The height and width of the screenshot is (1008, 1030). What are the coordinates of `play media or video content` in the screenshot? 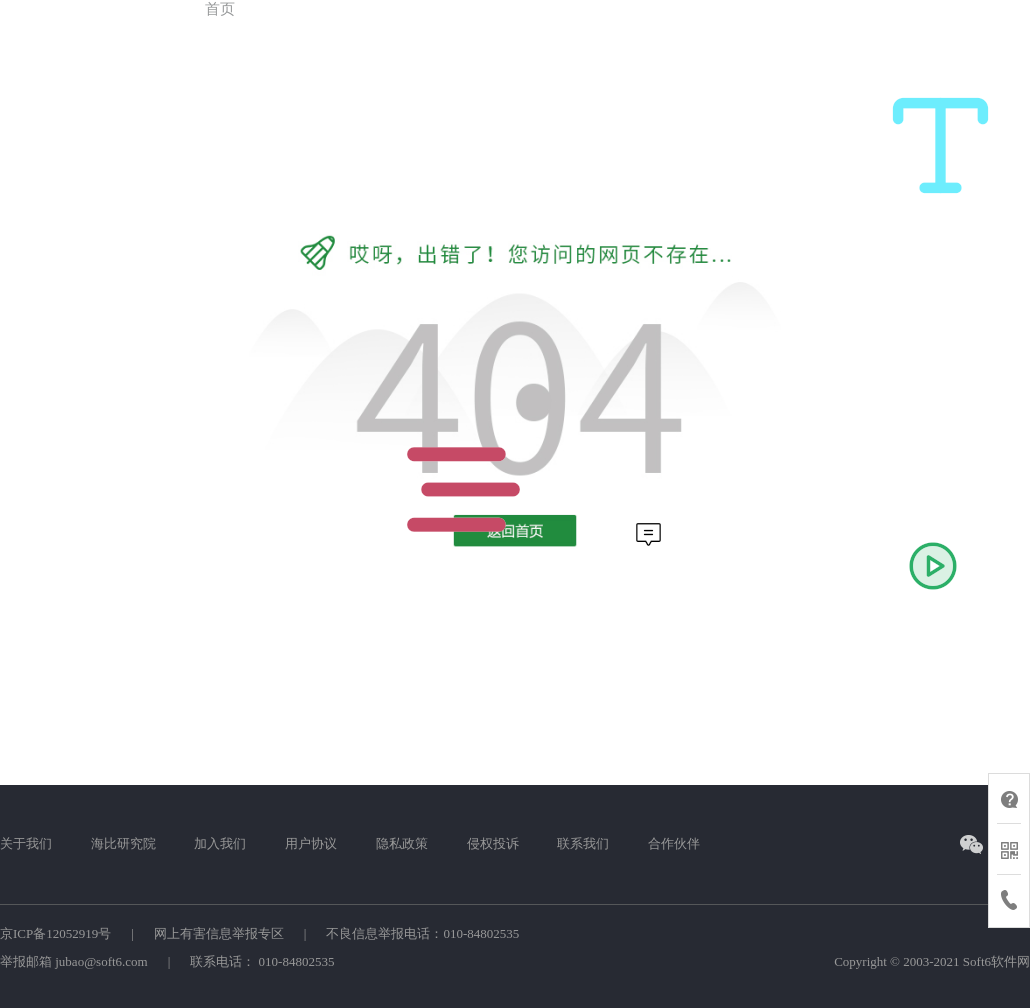 It's located at (933, 566).